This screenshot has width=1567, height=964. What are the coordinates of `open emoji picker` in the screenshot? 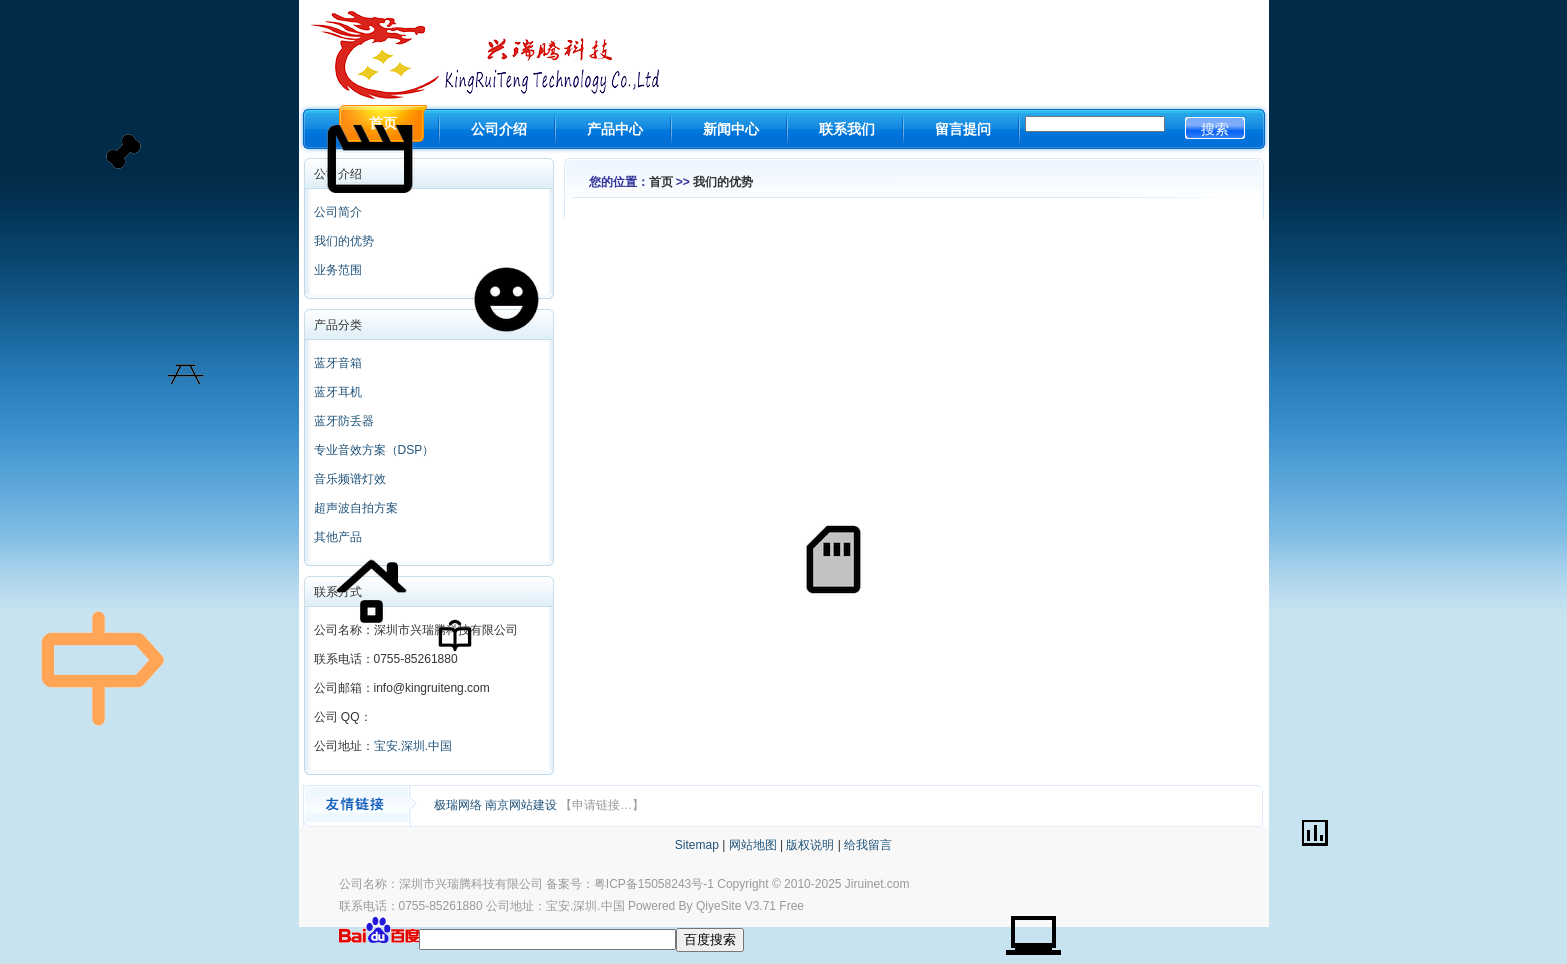 It's located at (506, 299).